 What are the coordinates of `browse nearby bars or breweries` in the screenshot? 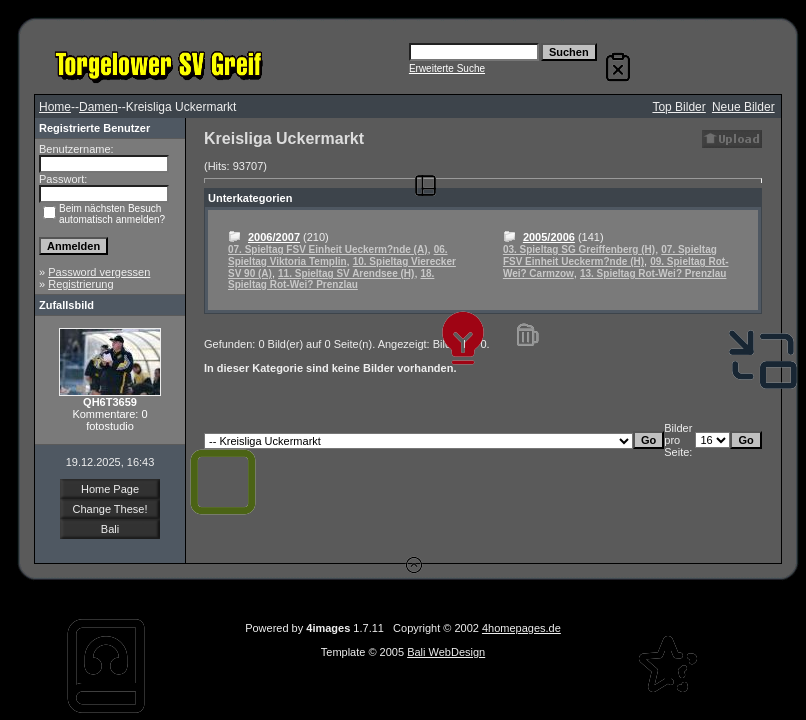 It's located at (526, 335).